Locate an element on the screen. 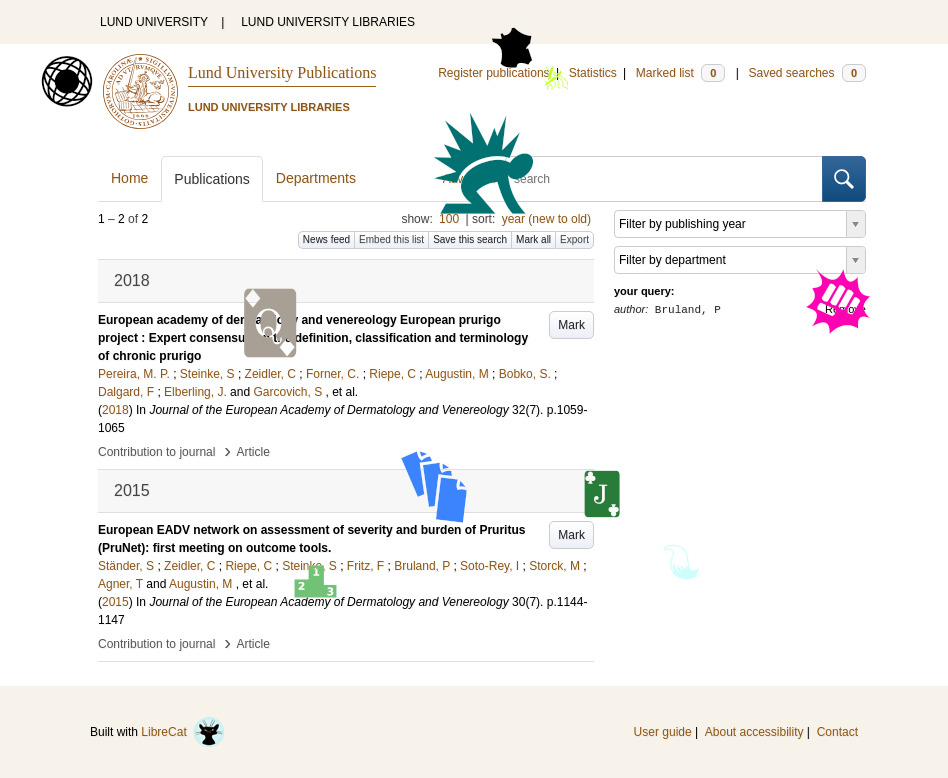 This screenshot has width=948, height=778. jack of clubs playing card is located at coordinates (602, 494).